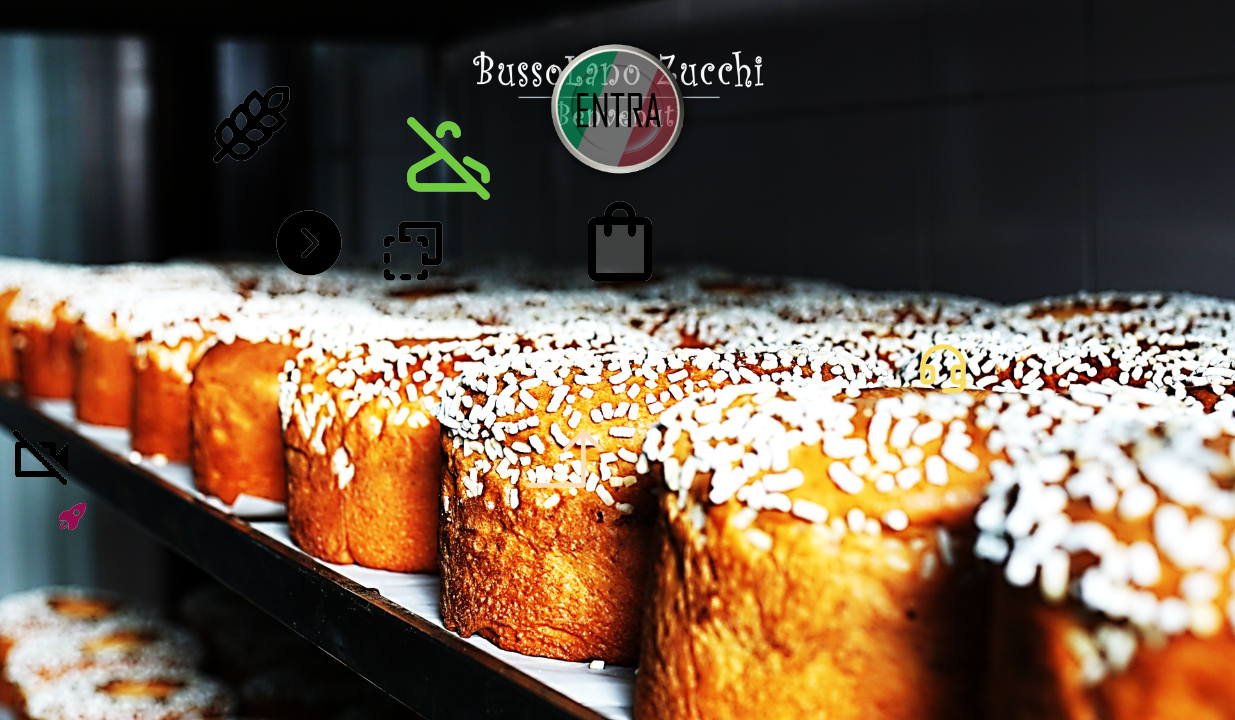 This screenshot has height=720, width=1235. I want to click on go to the next item or page, so click(309, 243).